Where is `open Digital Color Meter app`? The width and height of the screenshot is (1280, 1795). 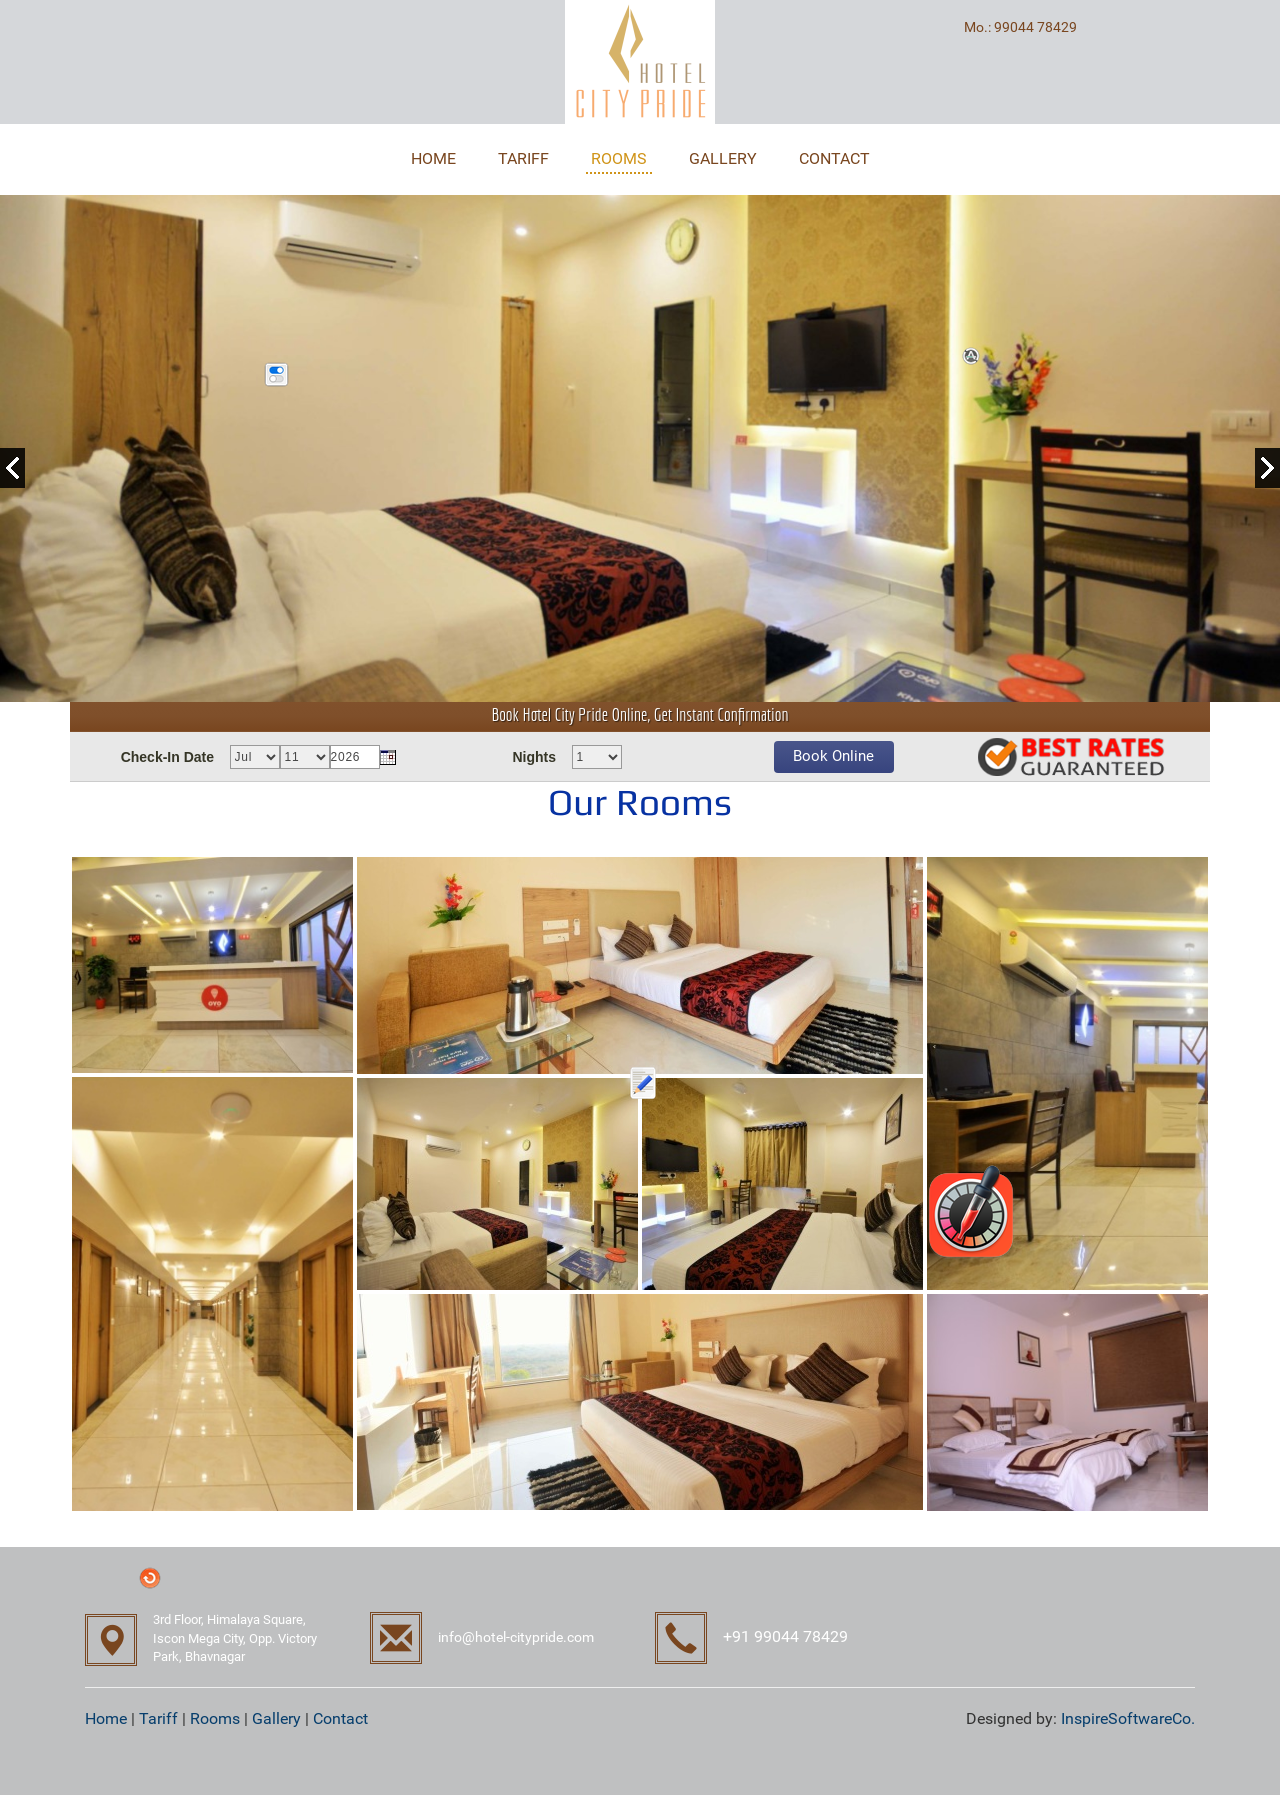
open Digital Color Meter app is located at coordinates (971, 1215).